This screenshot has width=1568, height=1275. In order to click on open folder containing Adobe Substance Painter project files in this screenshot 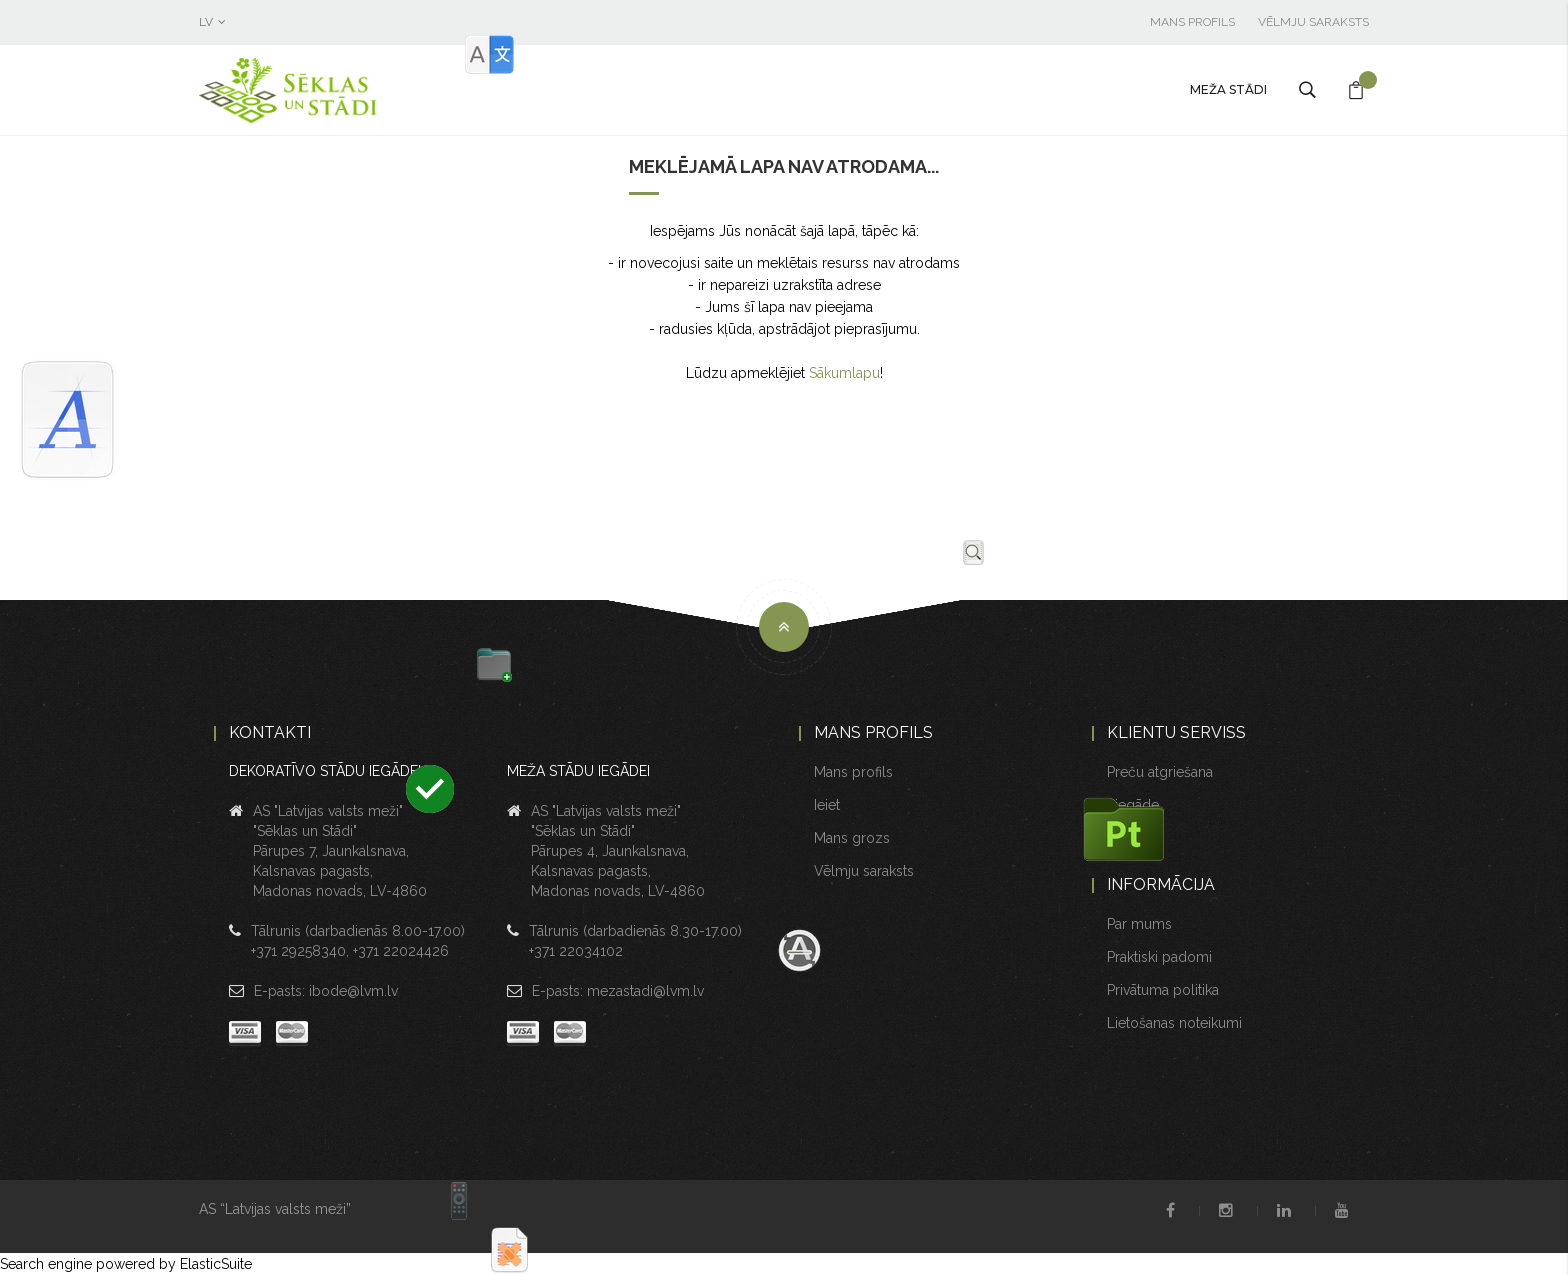, I will do `click(1123, 831)`.